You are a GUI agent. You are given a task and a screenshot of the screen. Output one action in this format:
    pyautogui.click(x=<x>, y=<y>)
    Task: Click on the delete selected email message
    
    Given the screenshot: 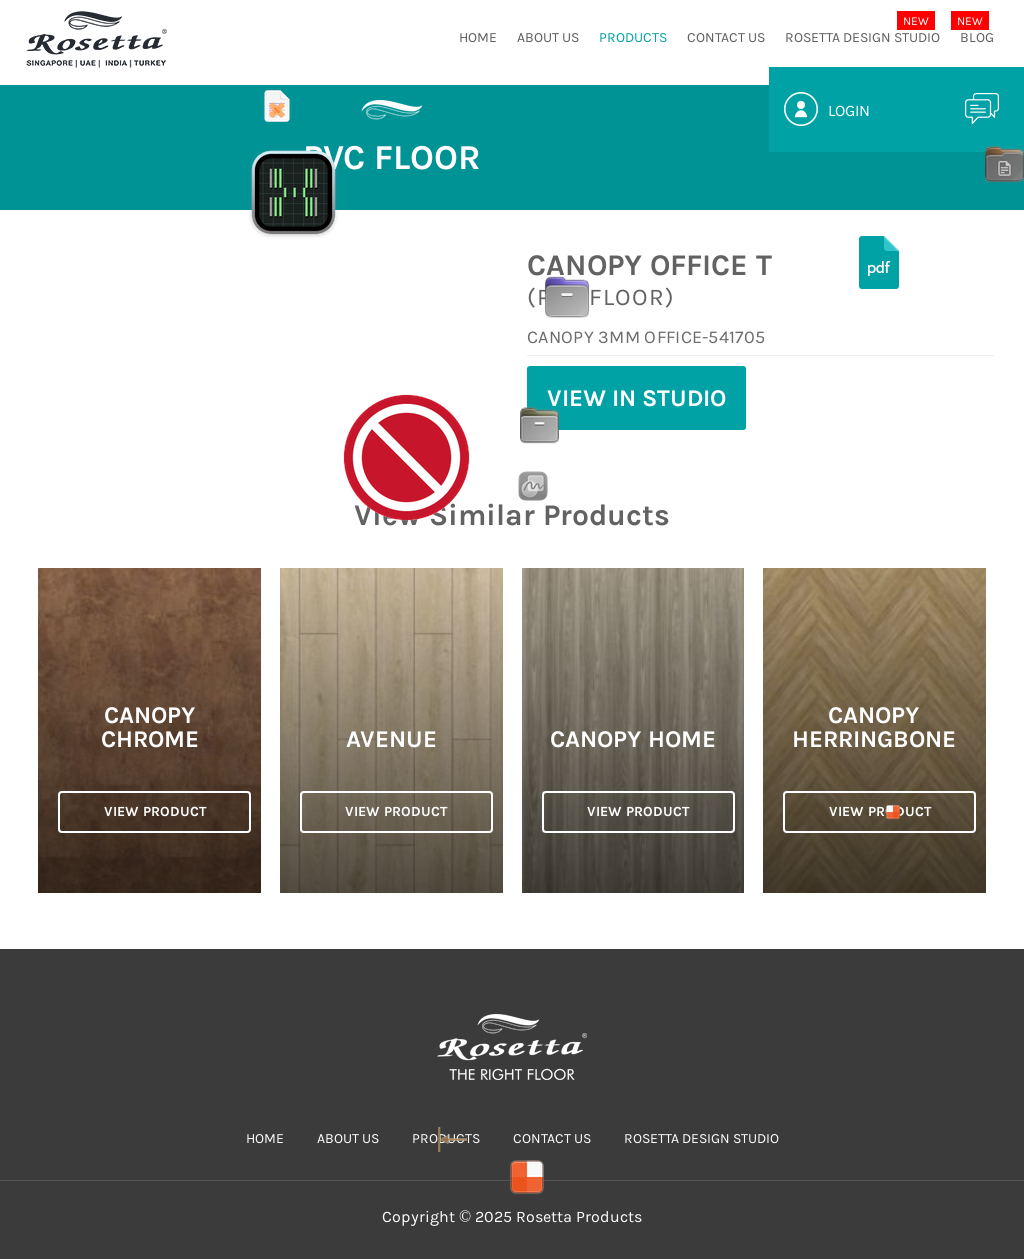 What is the action you would take?
    pyautogui.click(x=406, y=457)
    